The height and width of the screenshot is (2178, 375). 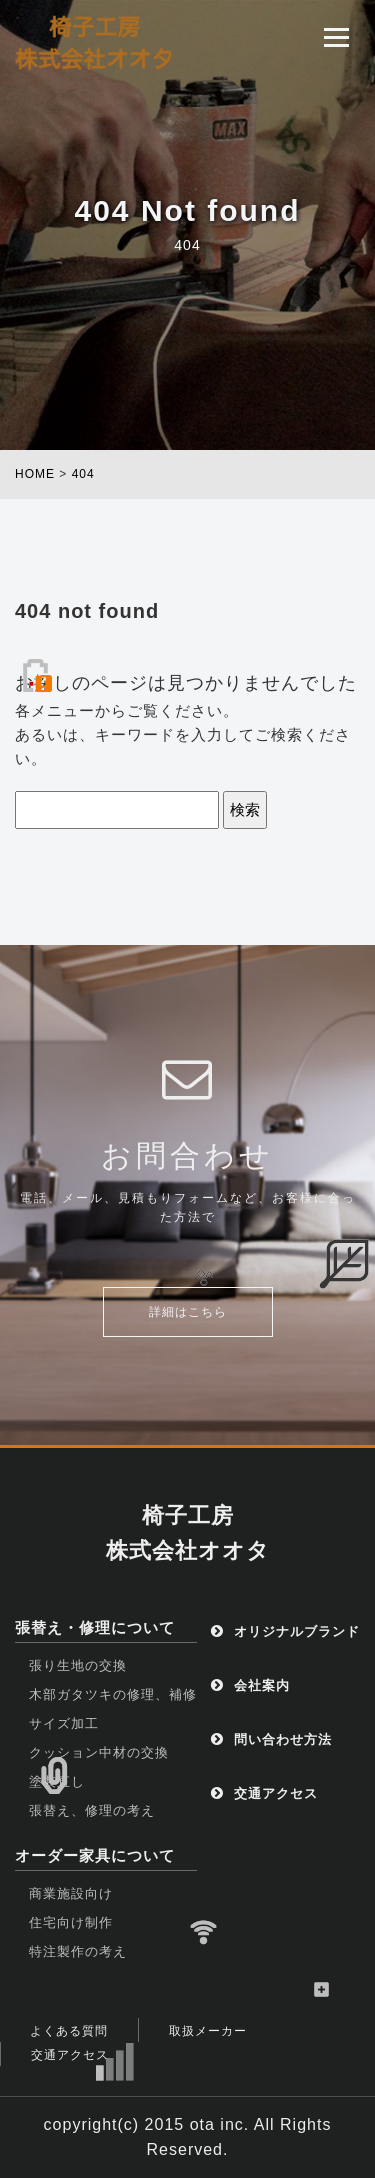 What do you see at coordinates (116, 2063) in the screenshot?
I see `indicates weak cellular signal strength` at bounding box center [116, 2063].